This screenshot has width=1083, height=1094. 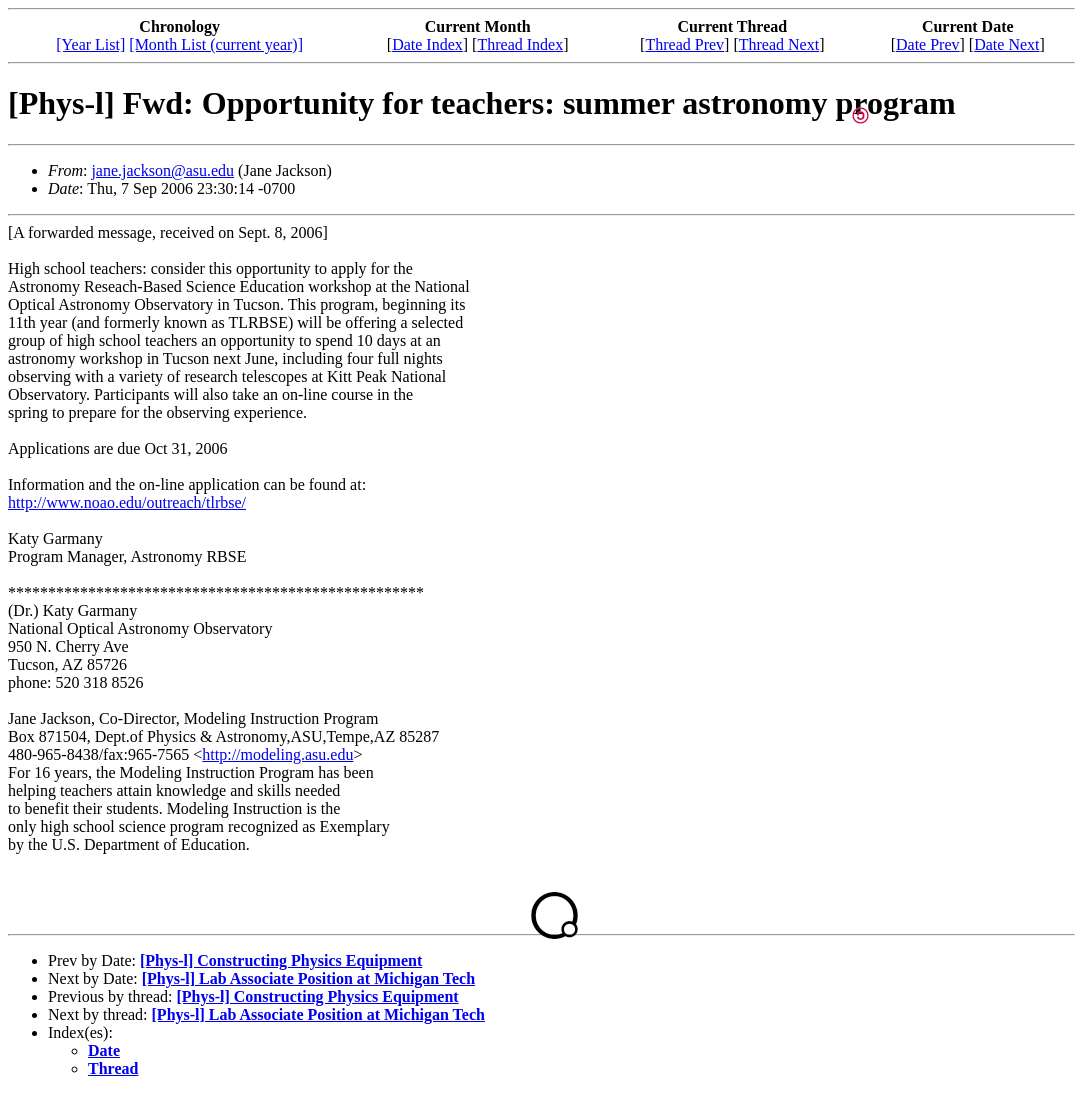 What do you see at coordinates (554, 915) in the screenshot?
I see `oxygen brand logo` at bounding box center [554, 915].